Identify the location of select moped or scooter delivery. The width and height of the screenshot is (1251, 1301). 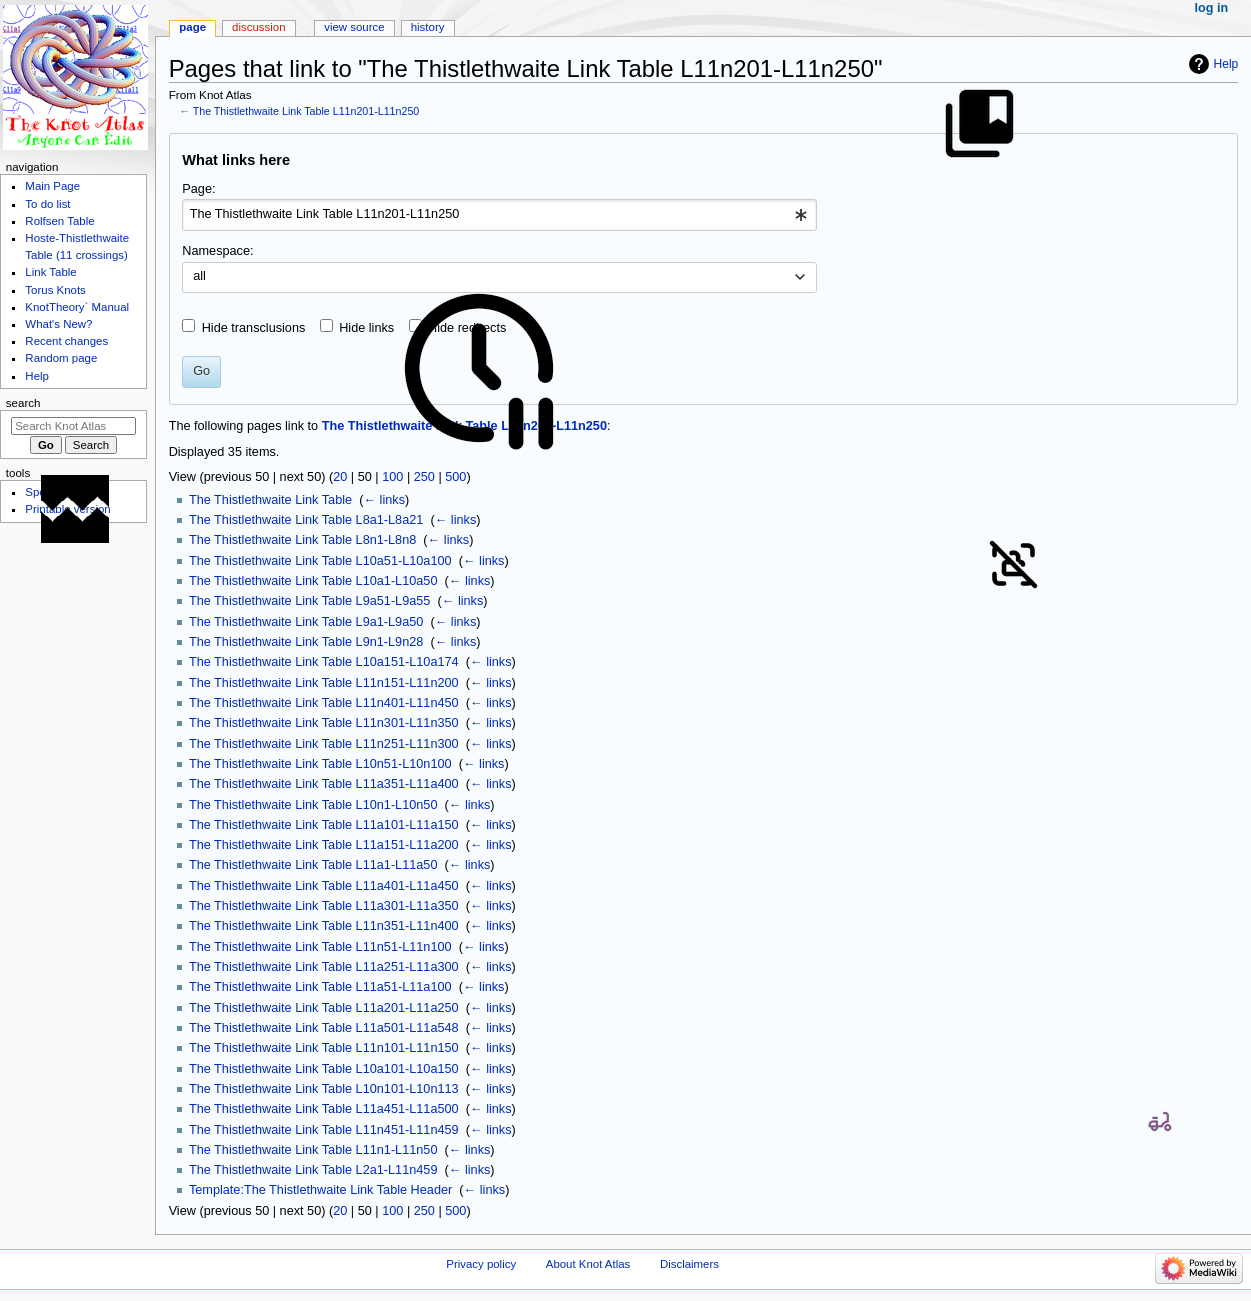
(1160, 1121).